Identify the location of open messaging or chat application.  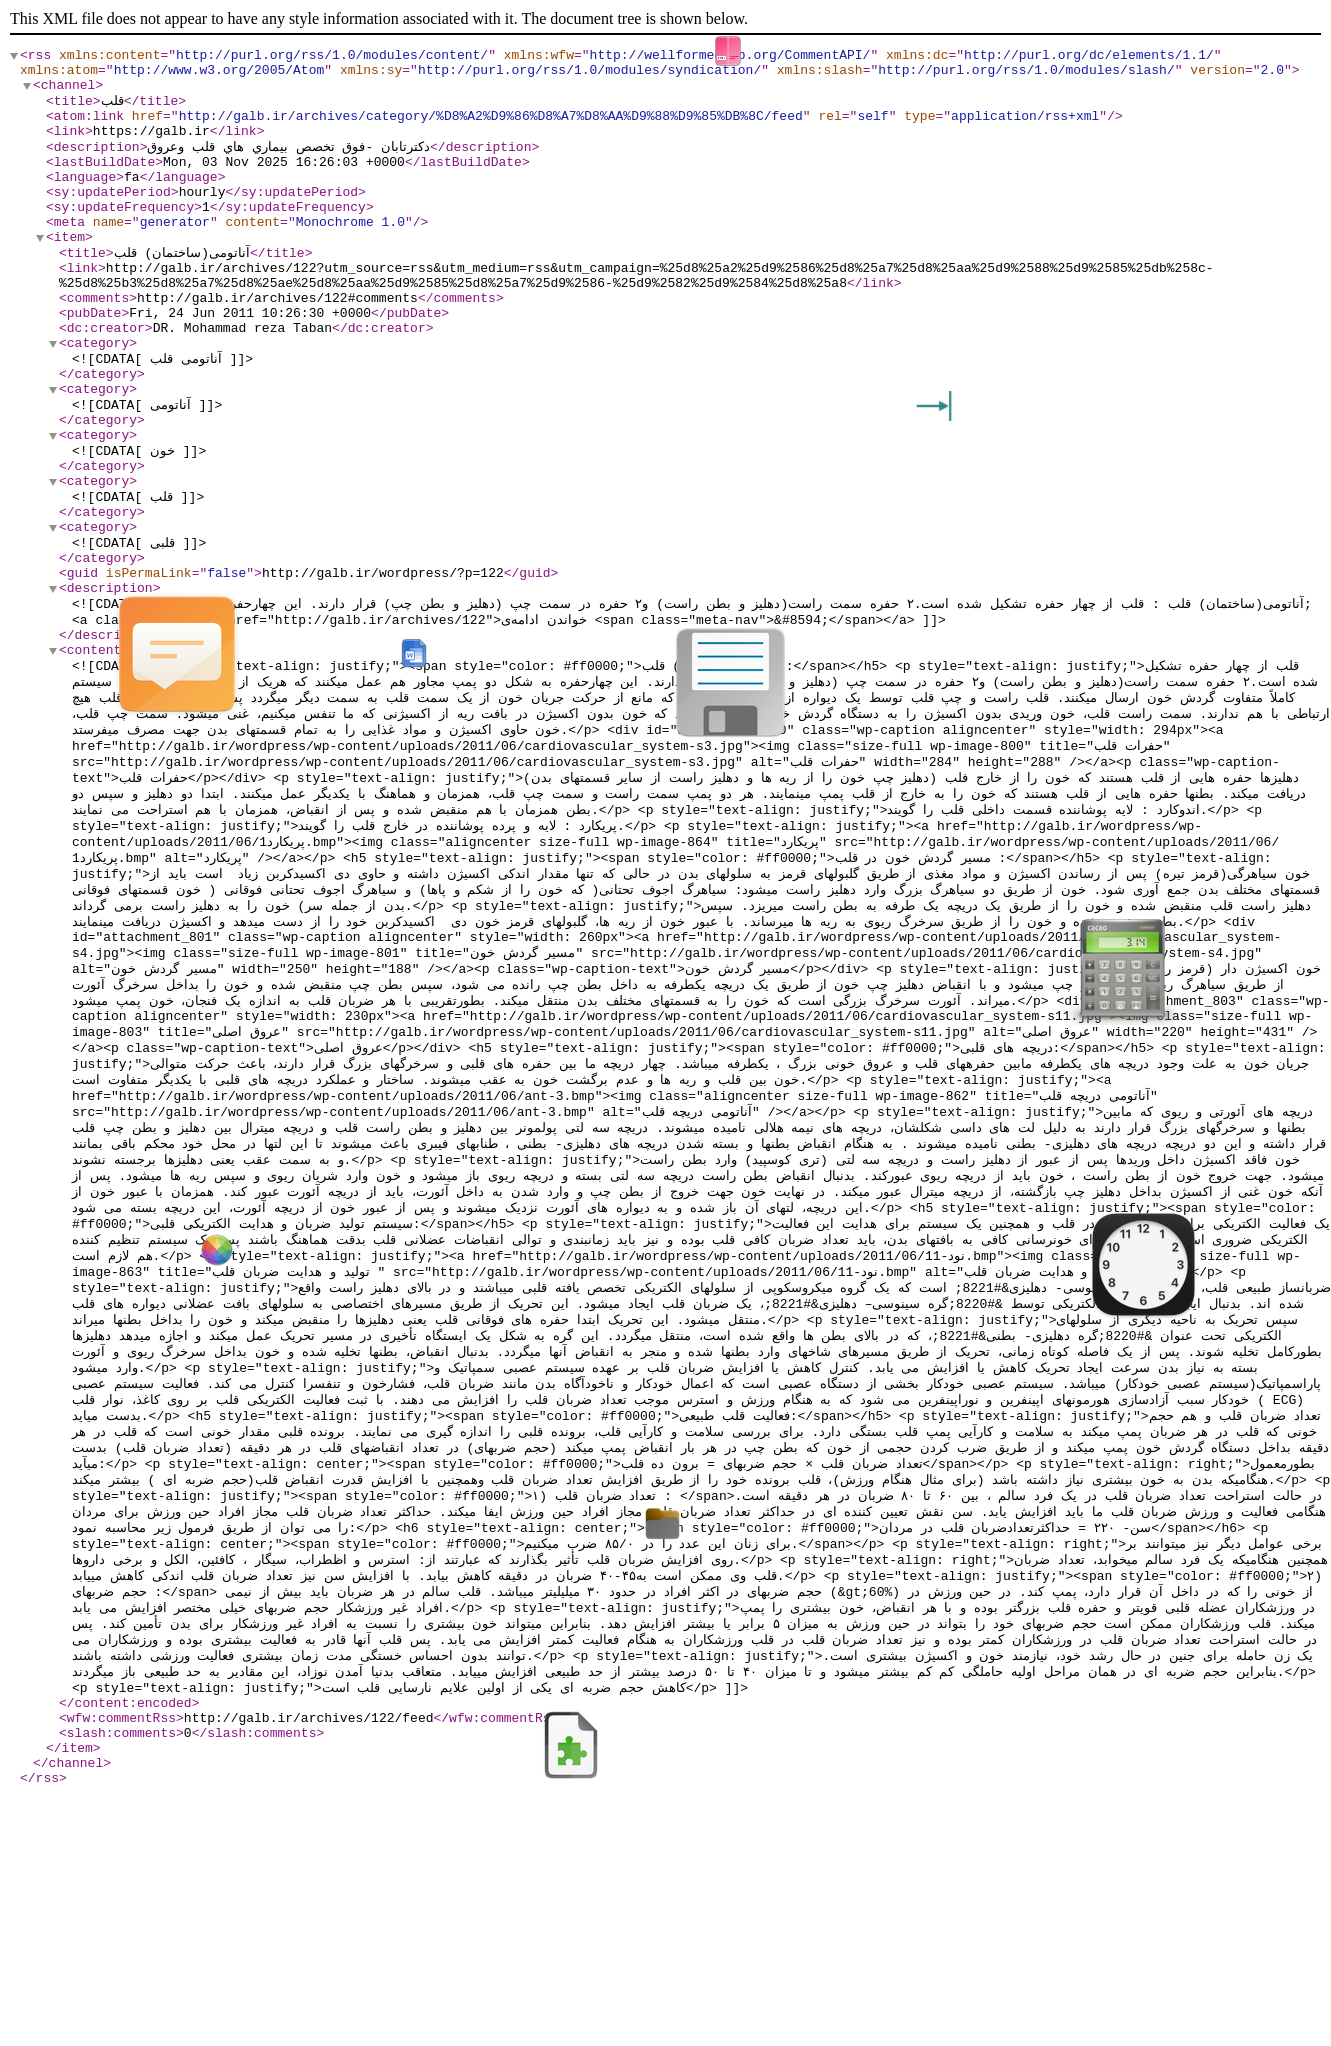
(177, 654).